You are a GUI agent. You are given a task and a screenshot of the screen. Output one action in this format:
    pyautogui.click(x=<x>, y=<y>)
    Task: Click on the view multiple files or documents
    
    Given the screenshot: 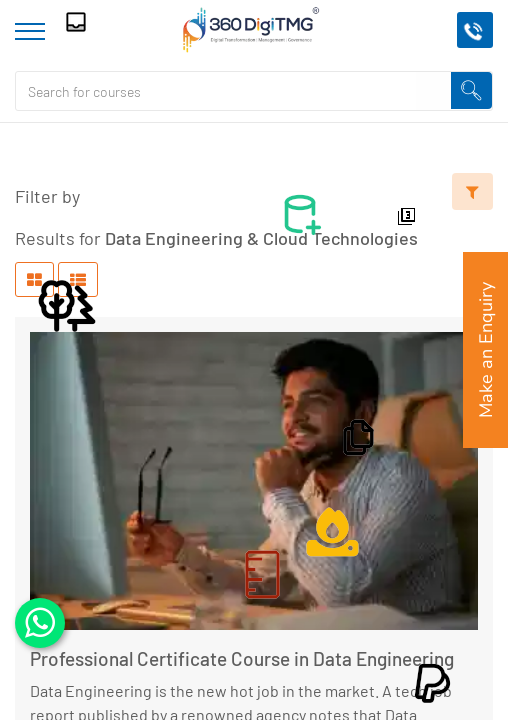 What is the action you would take?
    pyautogui.click(x=357, y=437)
    